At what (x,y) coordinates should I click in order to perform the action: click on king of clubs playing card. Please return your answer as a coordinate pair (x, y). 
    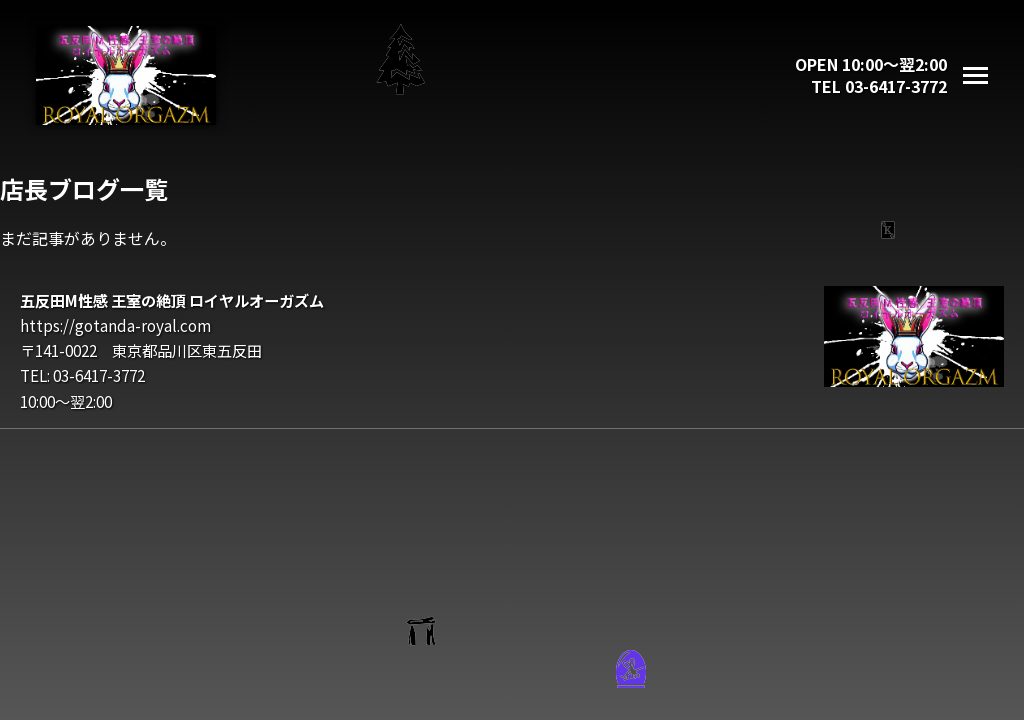
    Looking at the image, I should click on (888, 230).